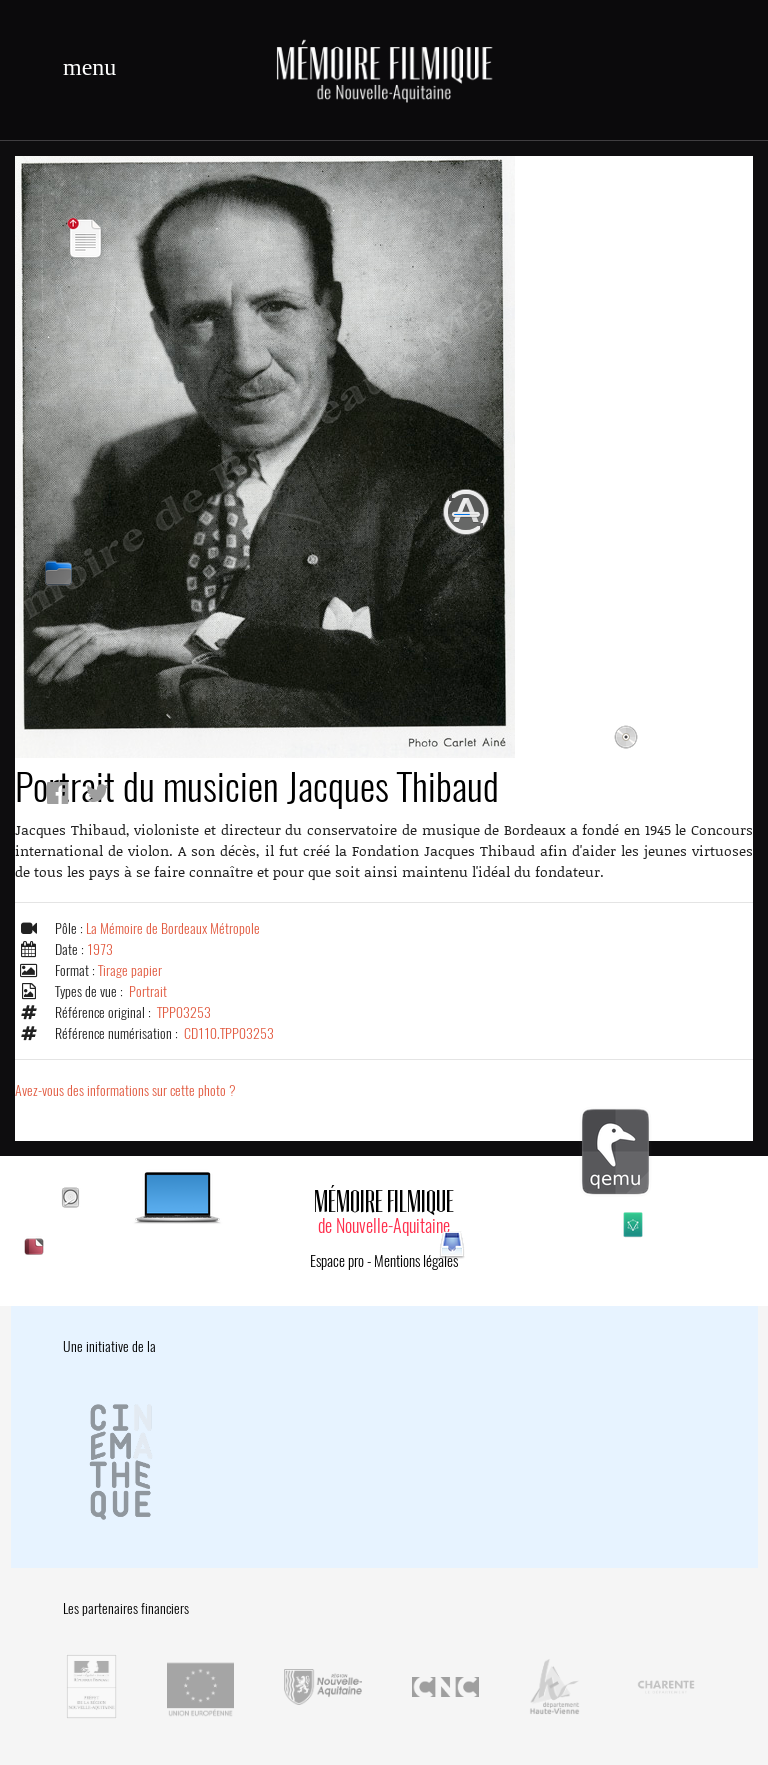  Describe the element at coordinates (452, 1245) in the screenshot. I see `access your email inbox` at that location.